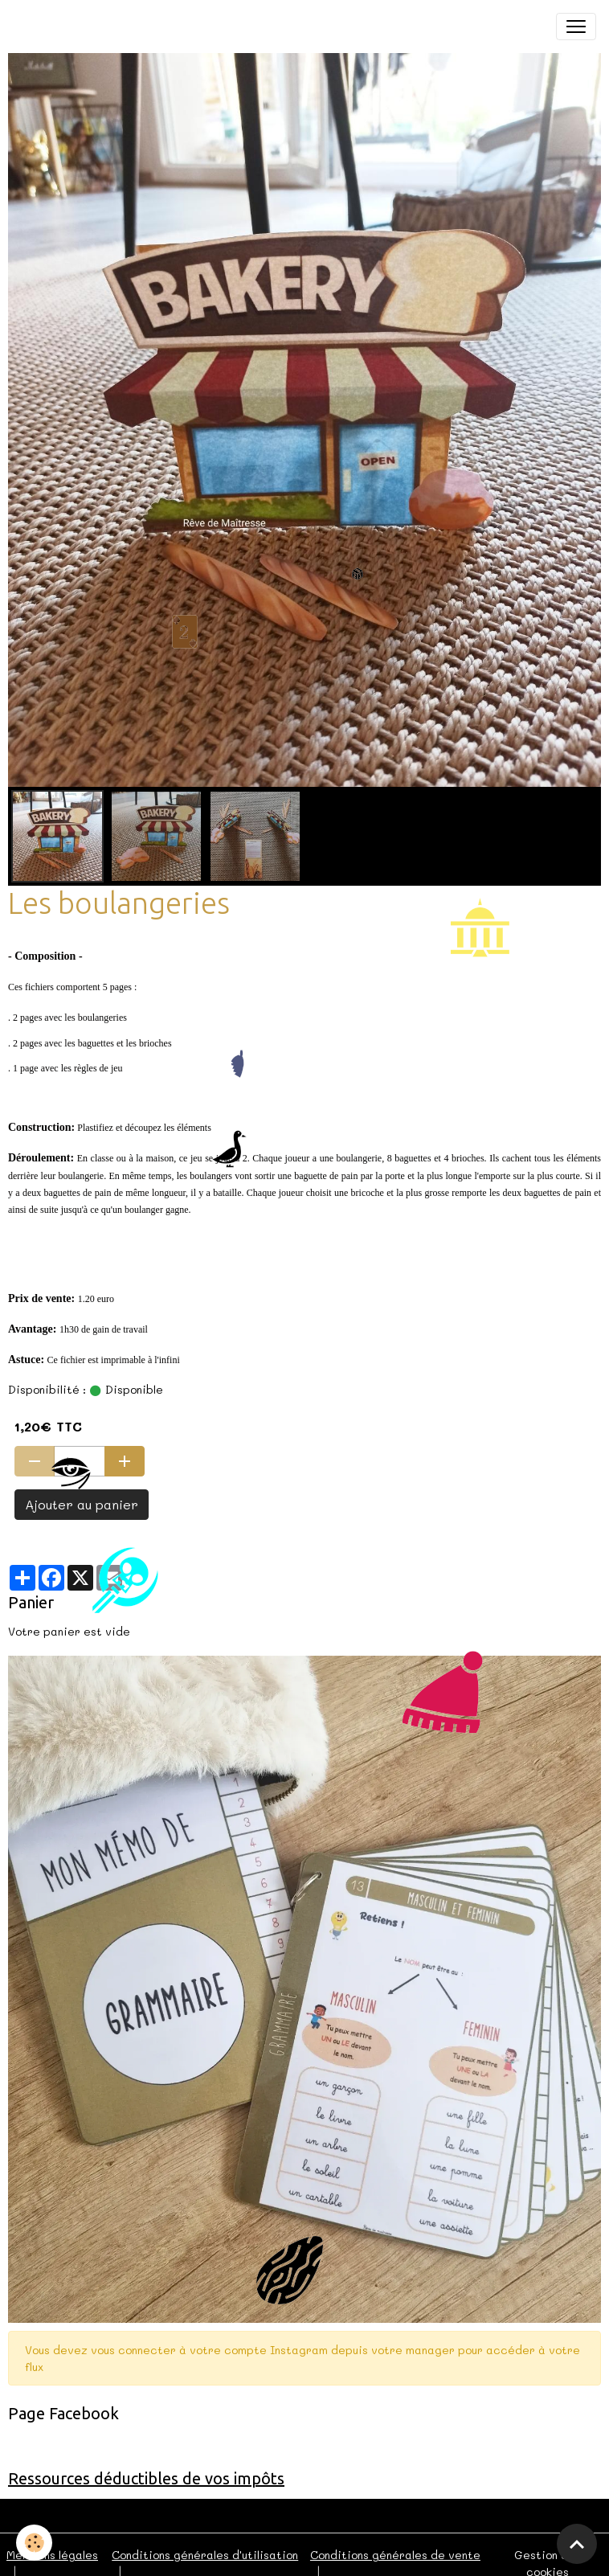 The image size is (609, 2576). What do you see at coordinates (71, 1469) in the screenshot?
I see `indicates eye strain or fatigue warning` at bounding box center [71, 1469].